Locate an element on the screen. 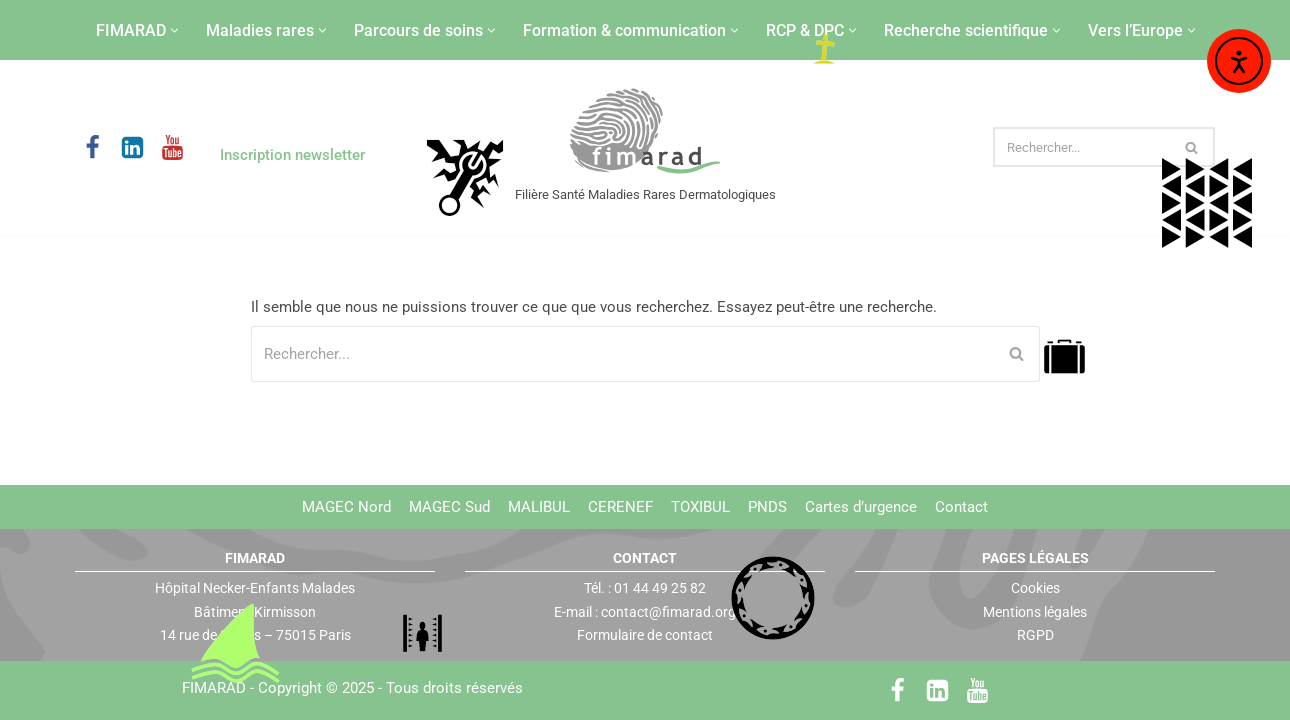 The height and width of the screenshot is (720, 1290). indicates shark or dangerous water warning is located at coordinates (235, 643).